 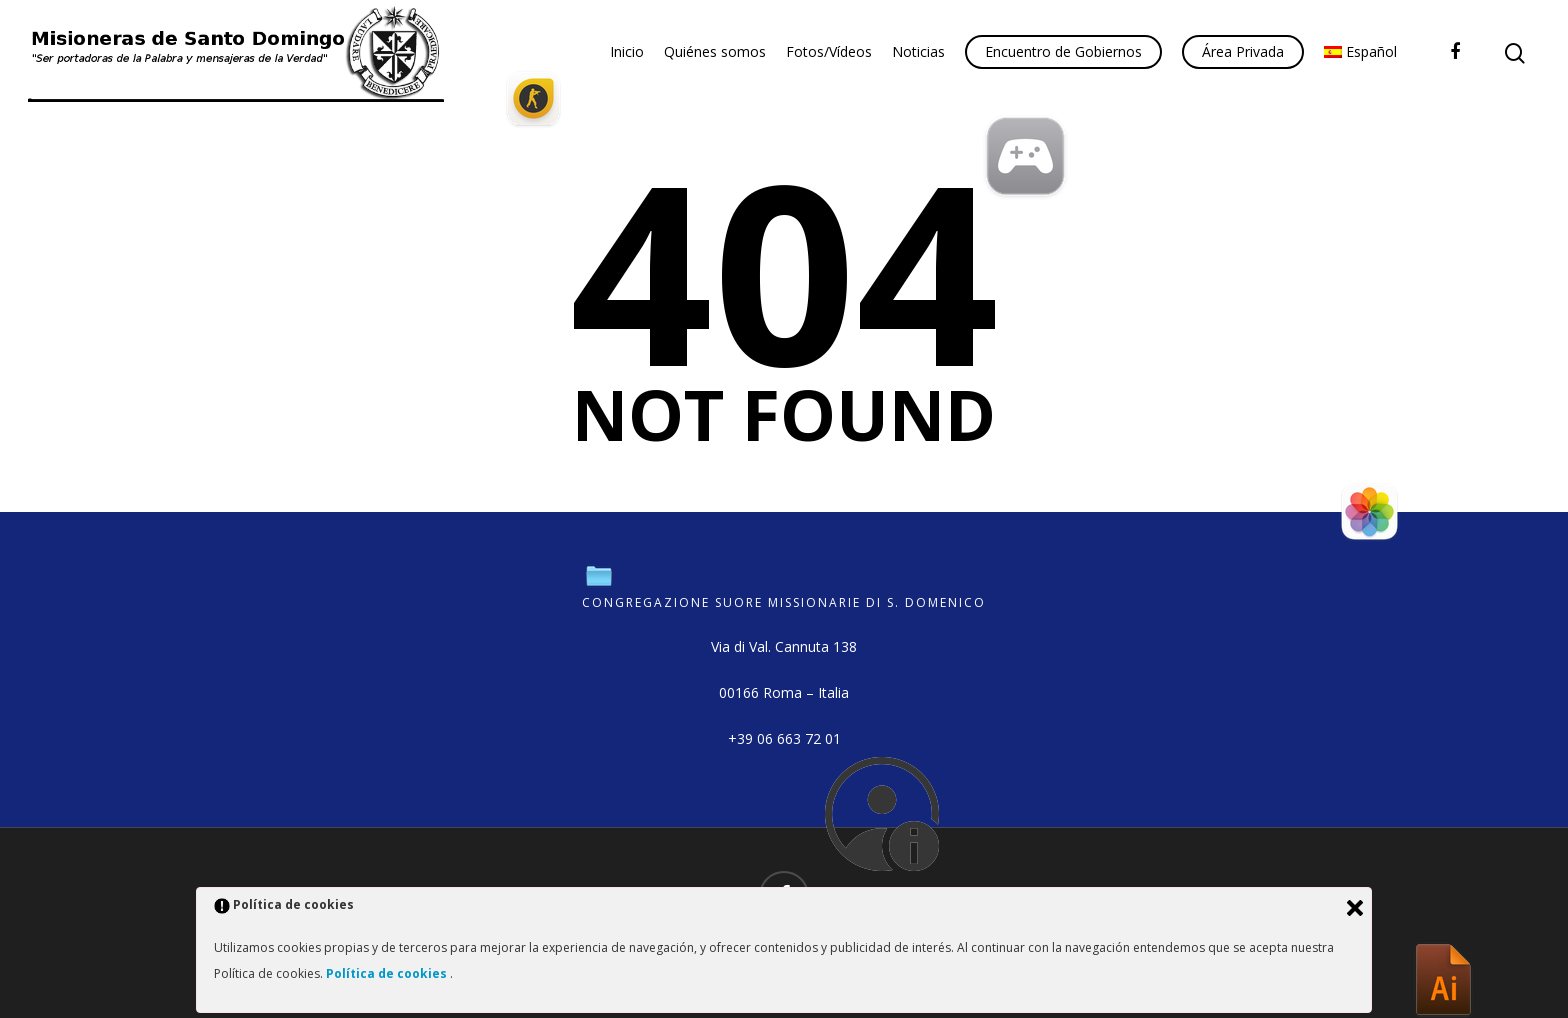 What do you see at coordinates (1443, 979) in the screenshot?
I see `open an Adobe Illustrator file` at bounding box center [1443, 979].